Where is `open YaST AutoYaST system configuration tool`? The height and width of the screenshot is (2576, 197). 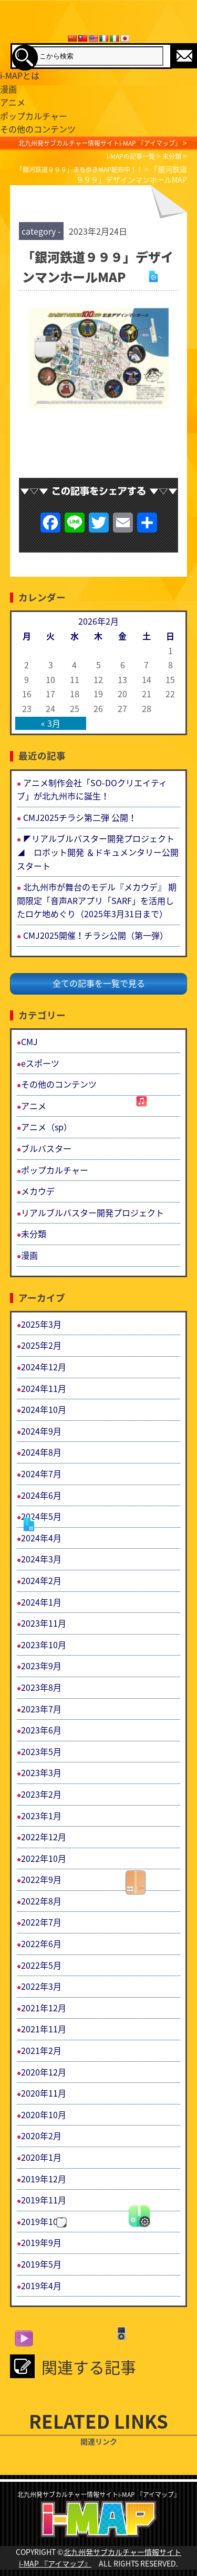
open YaST AutoYaST system configuration tool is located at coordinates (139, 2216).